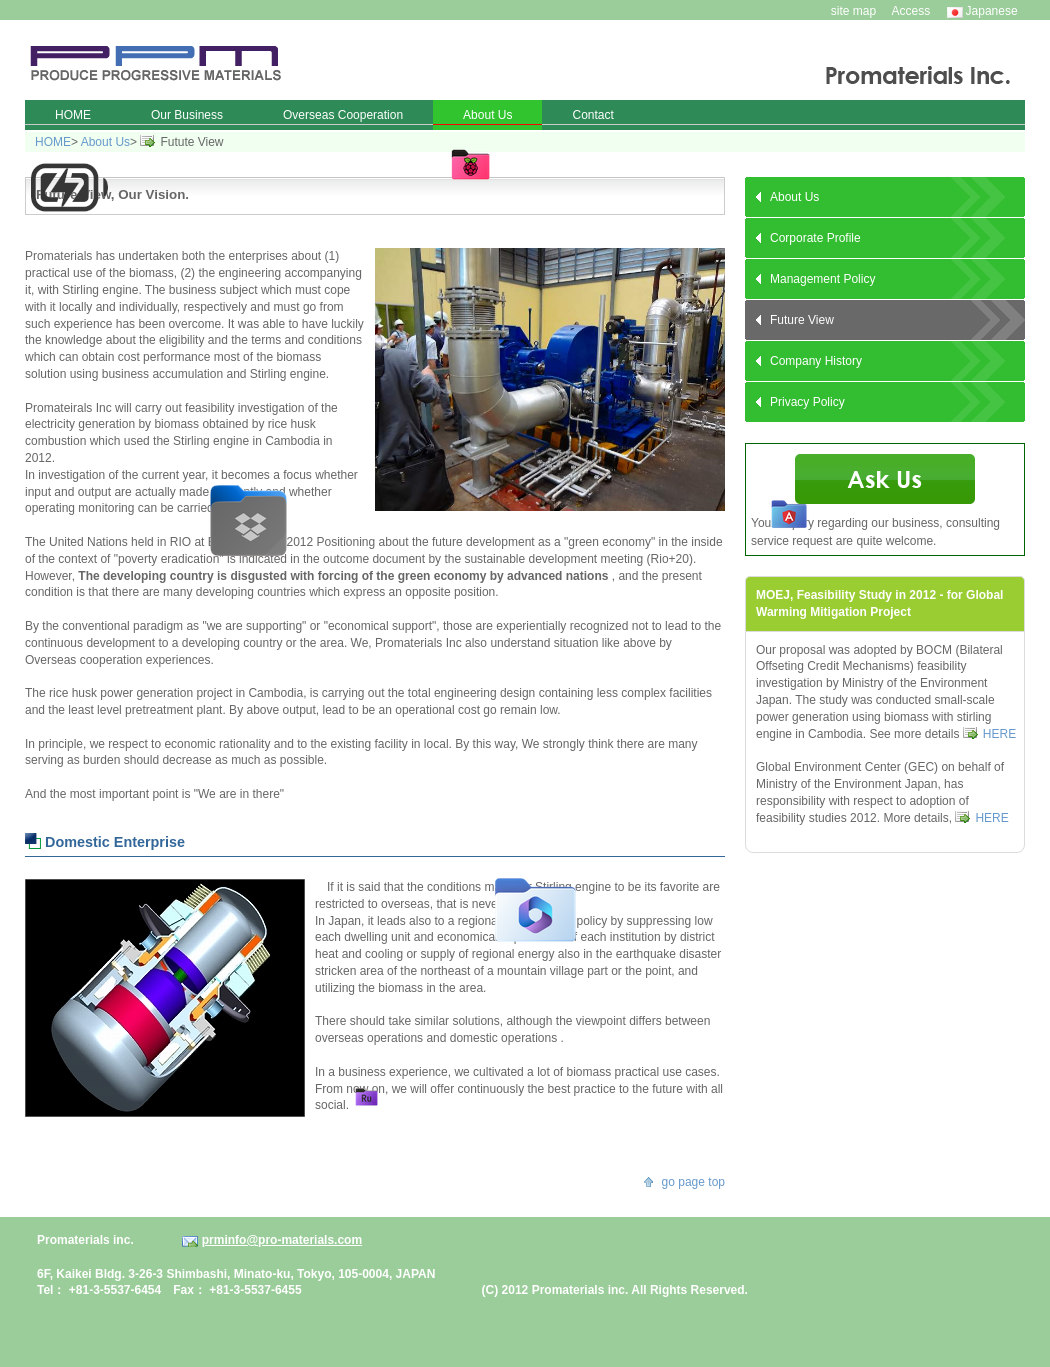 Image resolution: width=1050 pixels, height=1367 pixels. I want to click on indicates device is charging or connected to power, so click(69, 187).